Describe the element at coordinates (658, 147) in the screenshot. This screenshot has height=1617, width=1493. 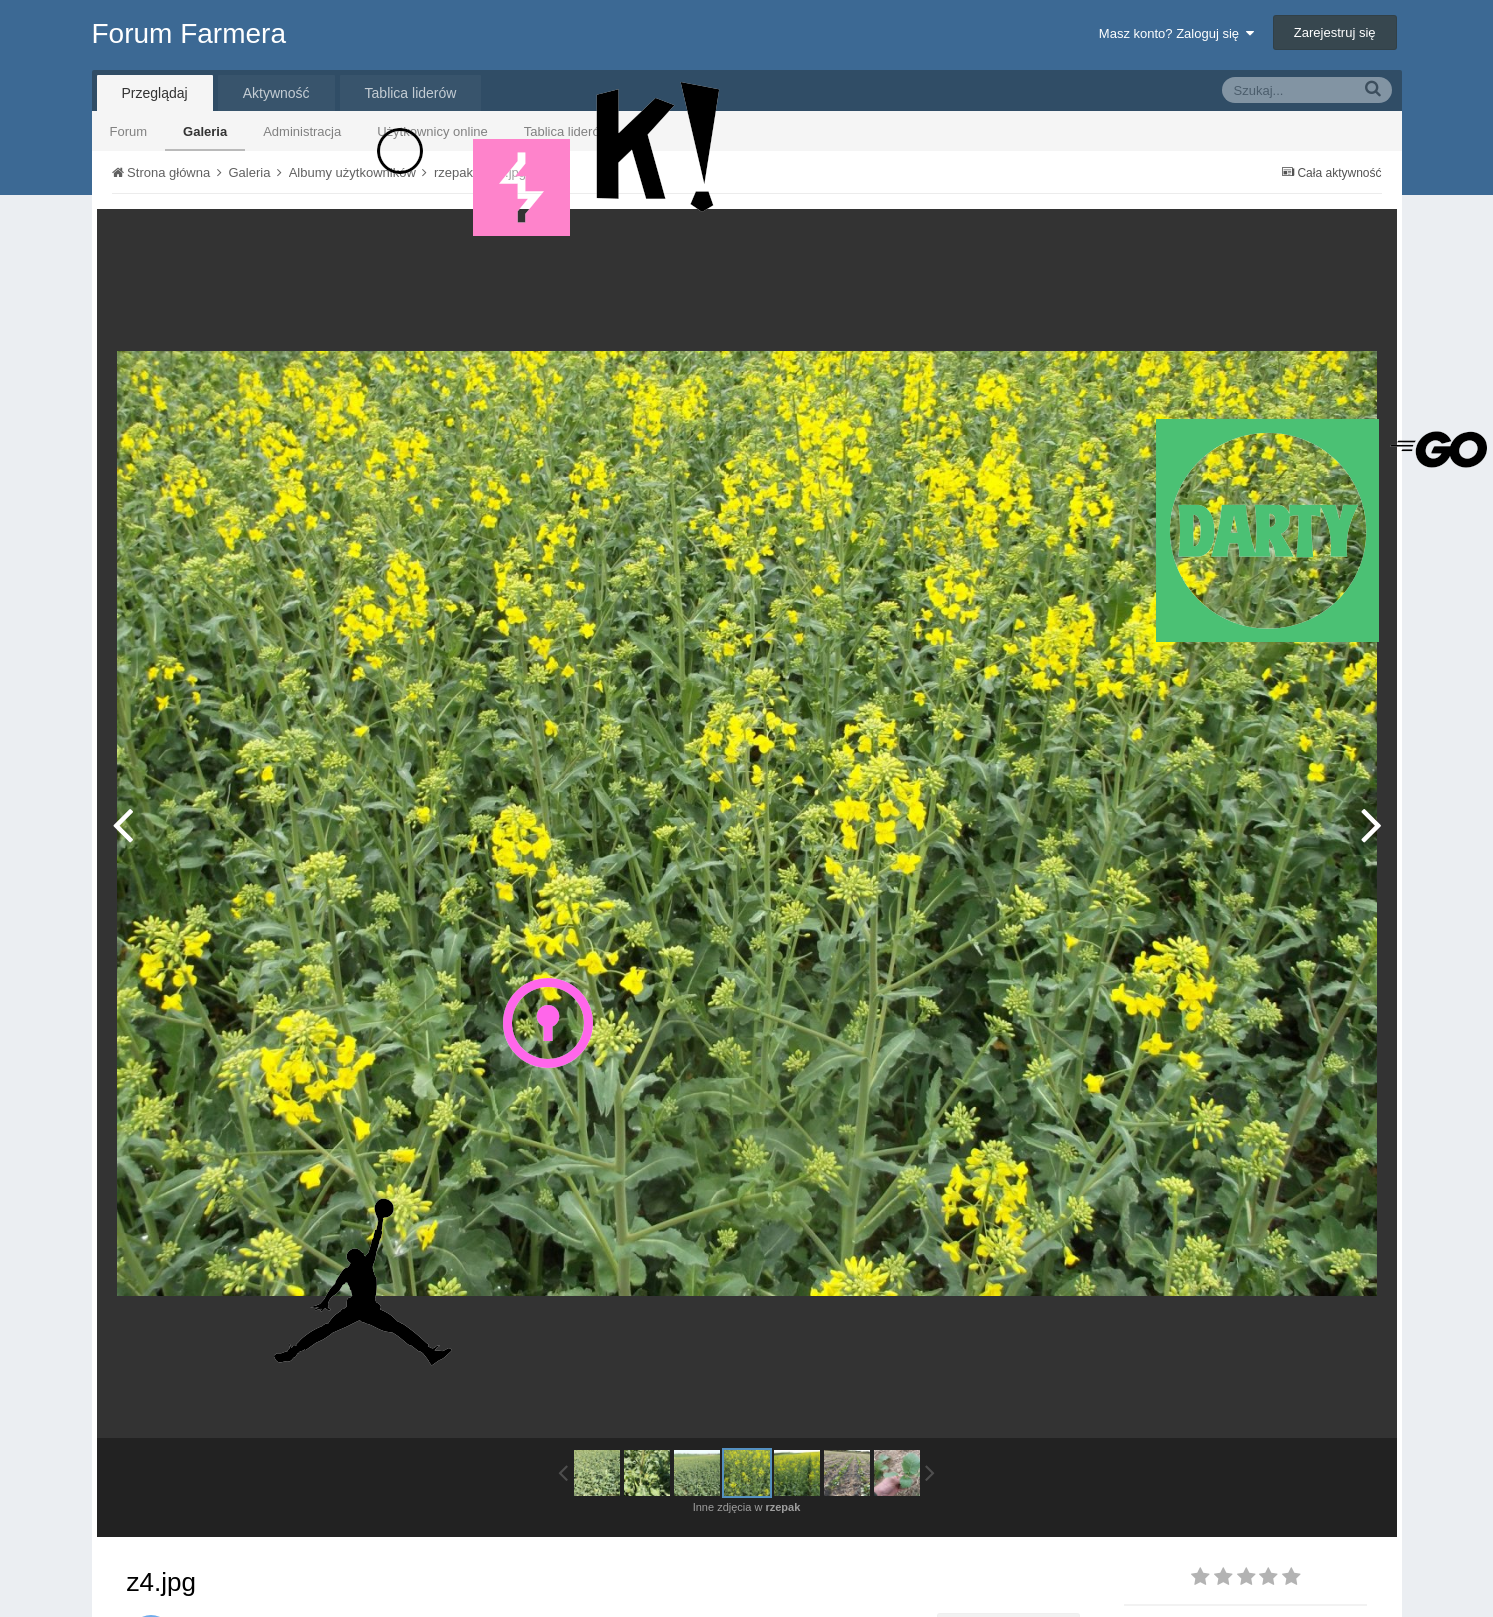
I see `open Kahoot! app` at that location.